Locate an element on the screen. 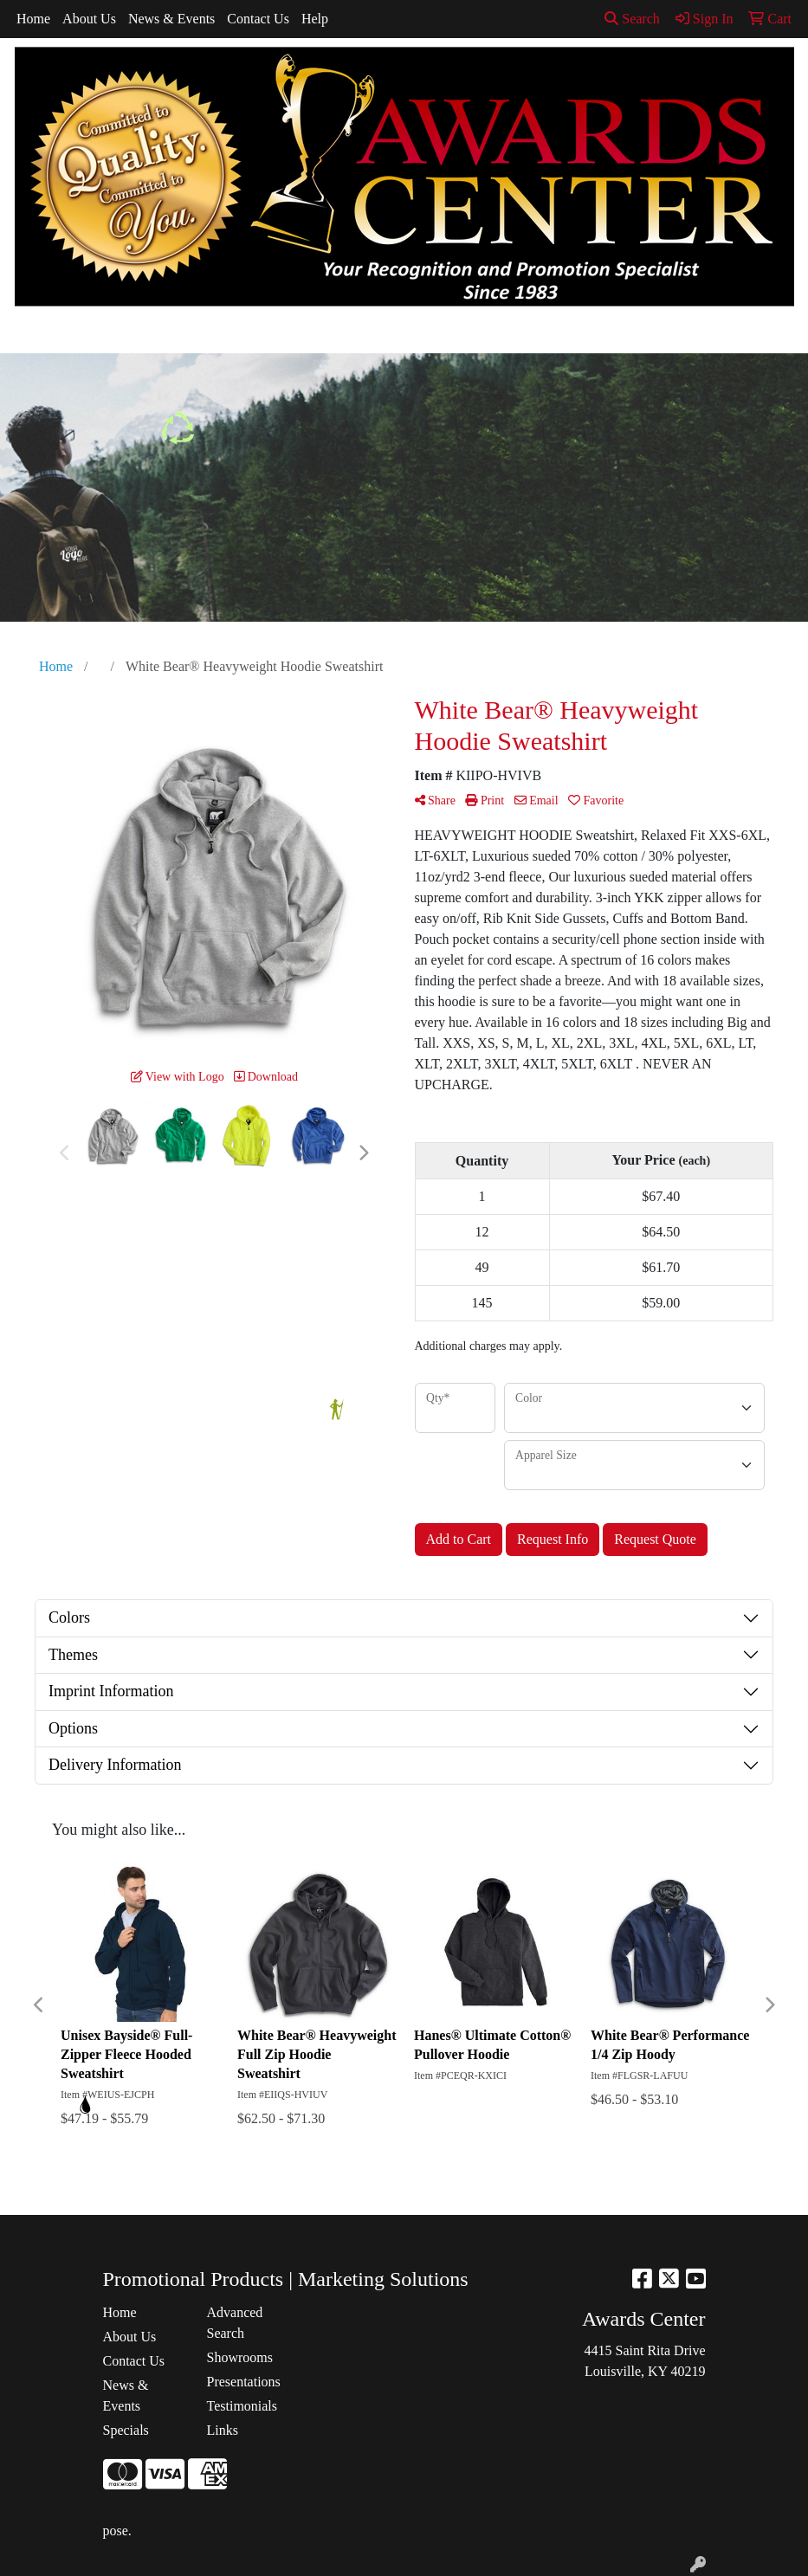 The width and height of the screenshot is (808, 2576). indicates water or liquid-related feature is located at coordinates (85, 2104).